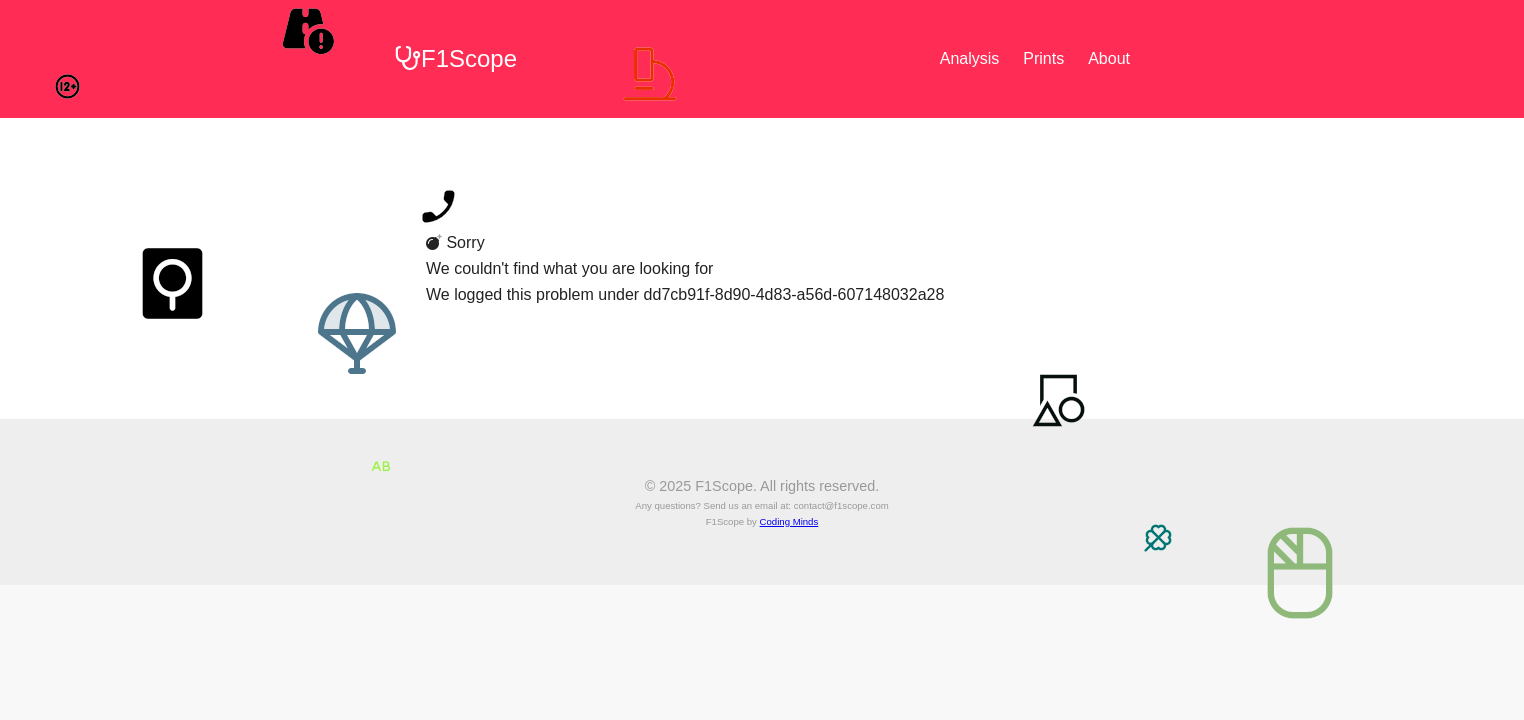 This screenshot has width=1524, height=720. I want to click on toggle uppercase text formatting, so click(381, 467).